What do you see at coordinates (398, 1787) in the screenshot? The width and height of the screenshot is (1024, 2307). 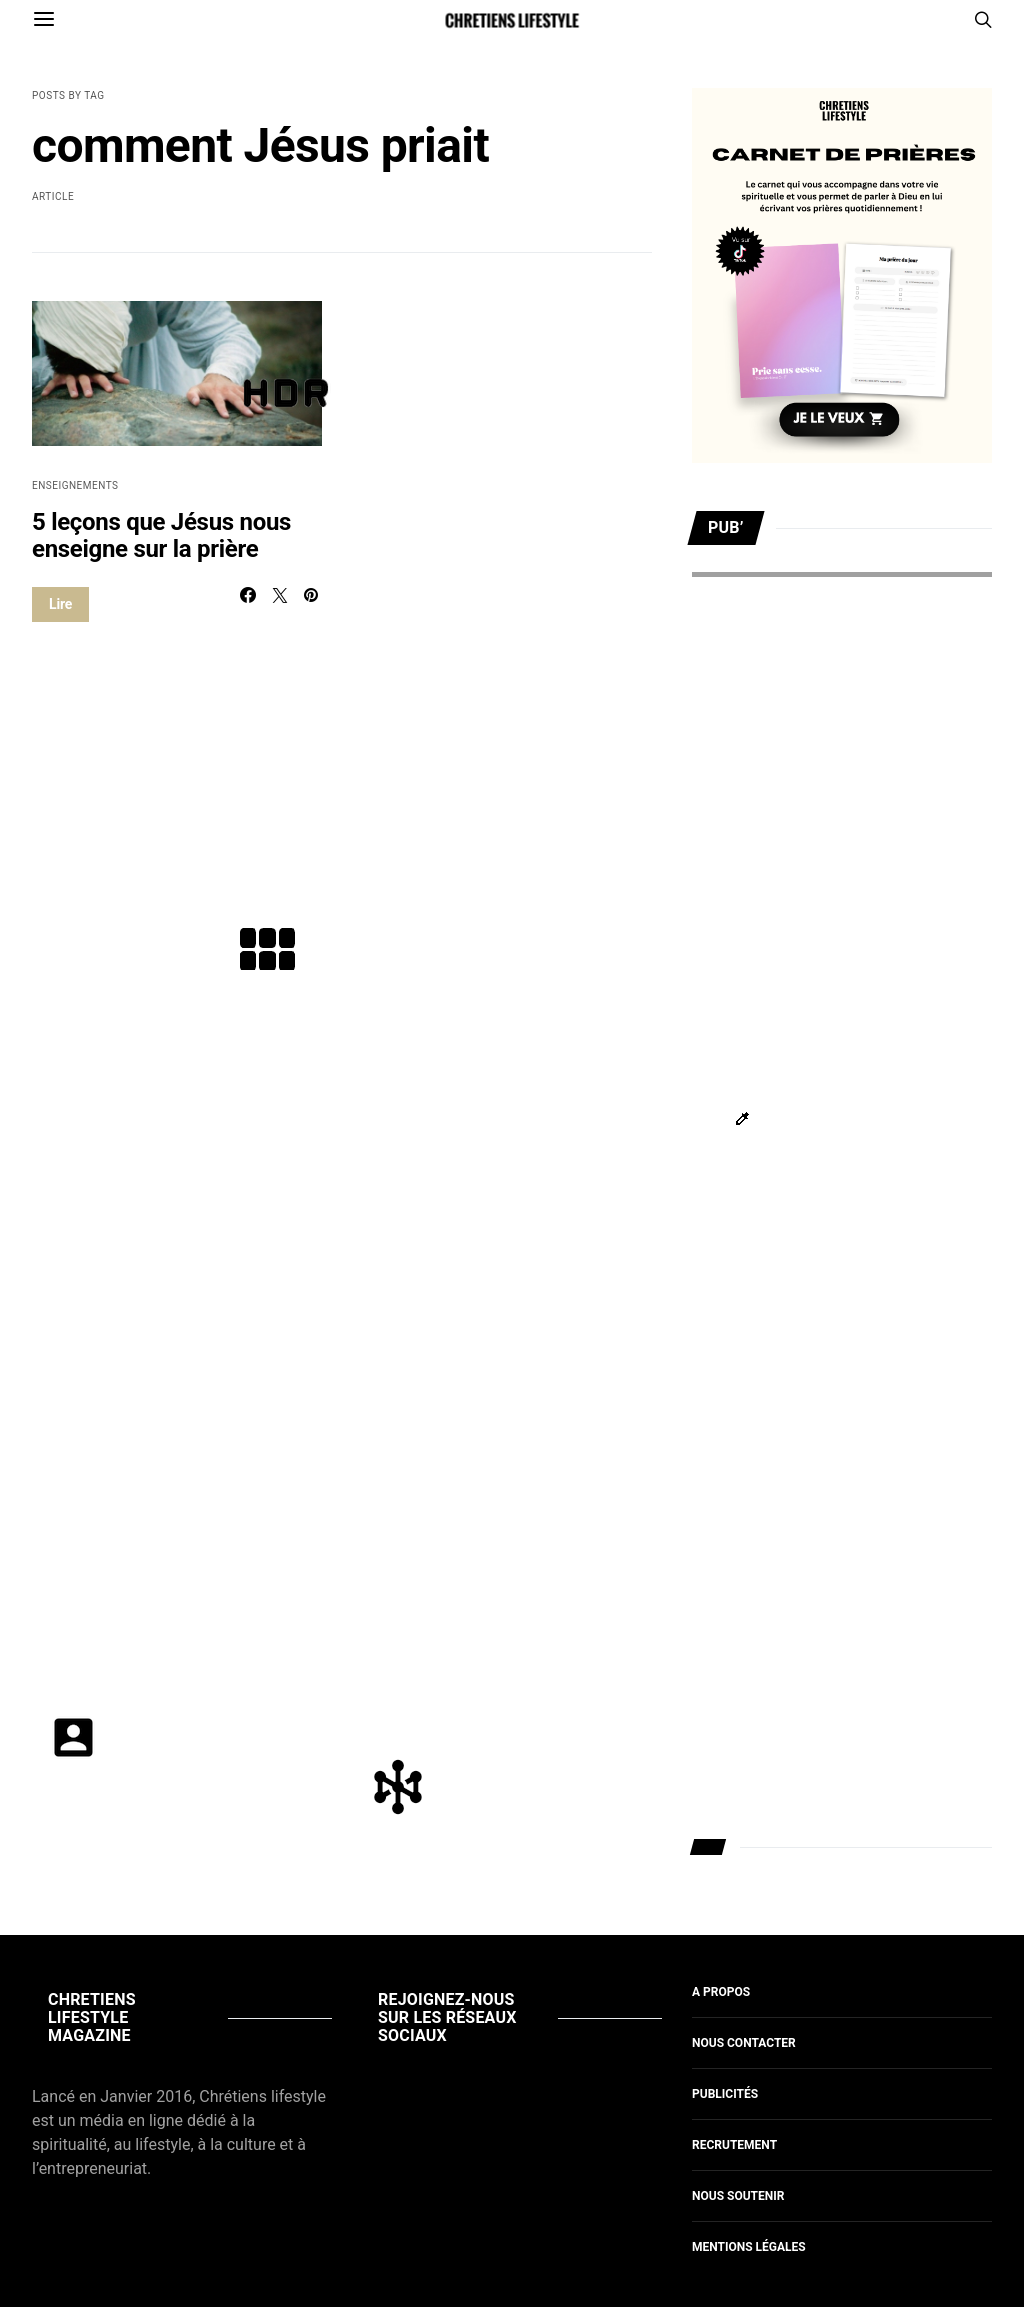 I see `access network or node connections` at bounding box center [398, 1787].